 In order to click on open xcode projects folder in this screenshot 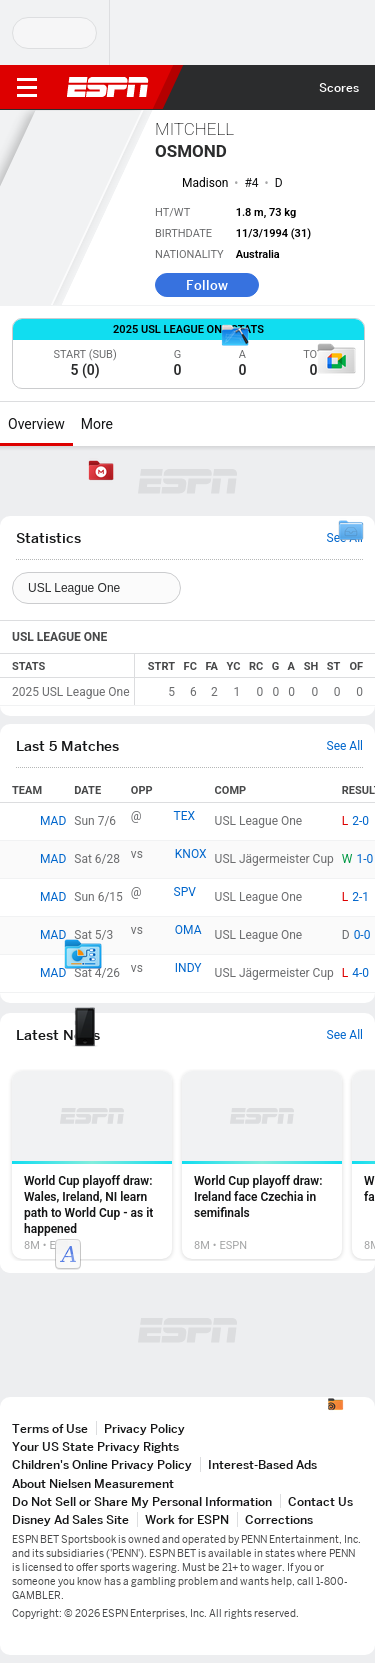, I will do `click(235, 336)`.